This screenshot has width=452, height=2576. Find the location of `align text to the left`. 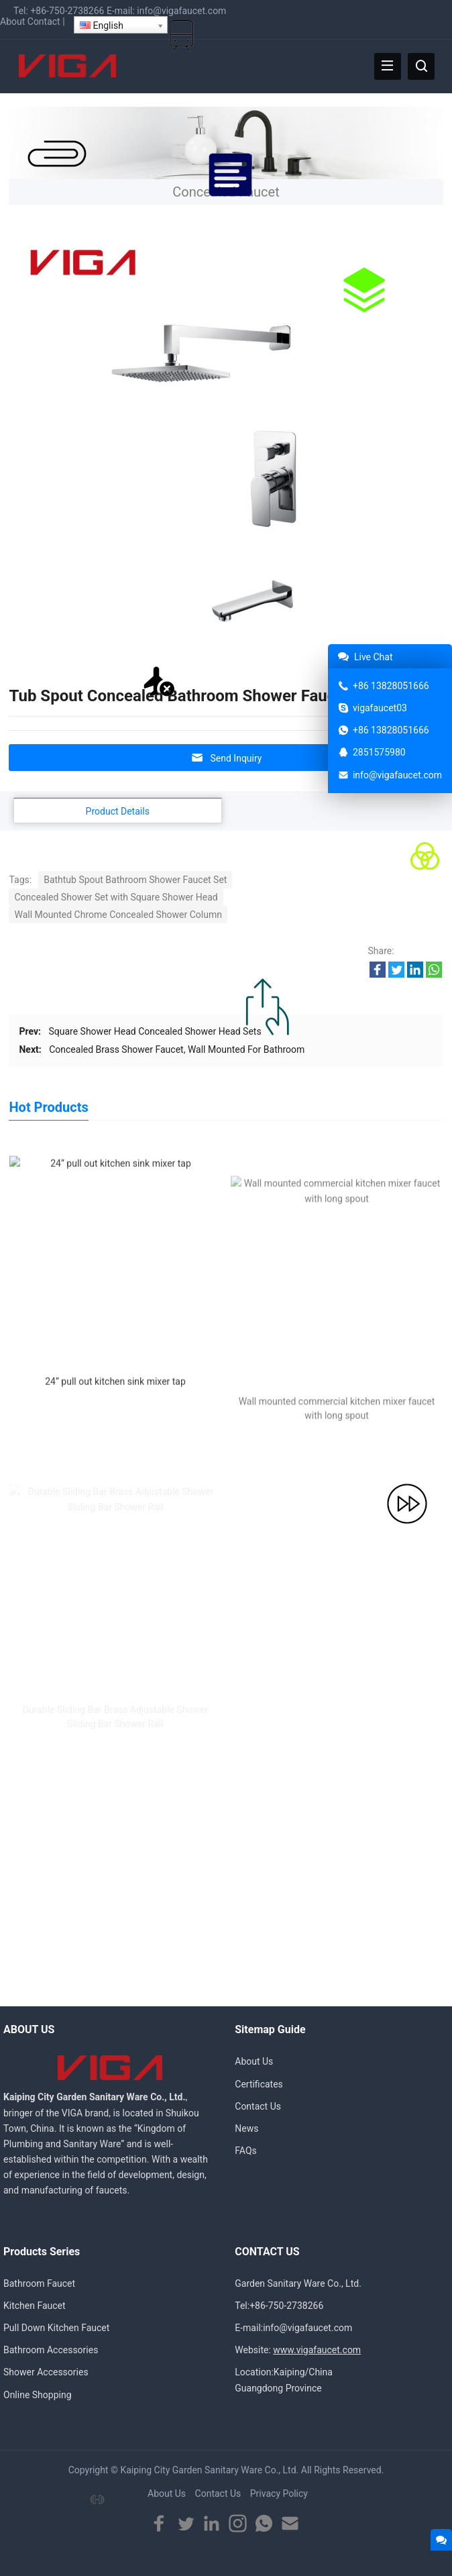

align text to the left is located at coordinates (230, 174).